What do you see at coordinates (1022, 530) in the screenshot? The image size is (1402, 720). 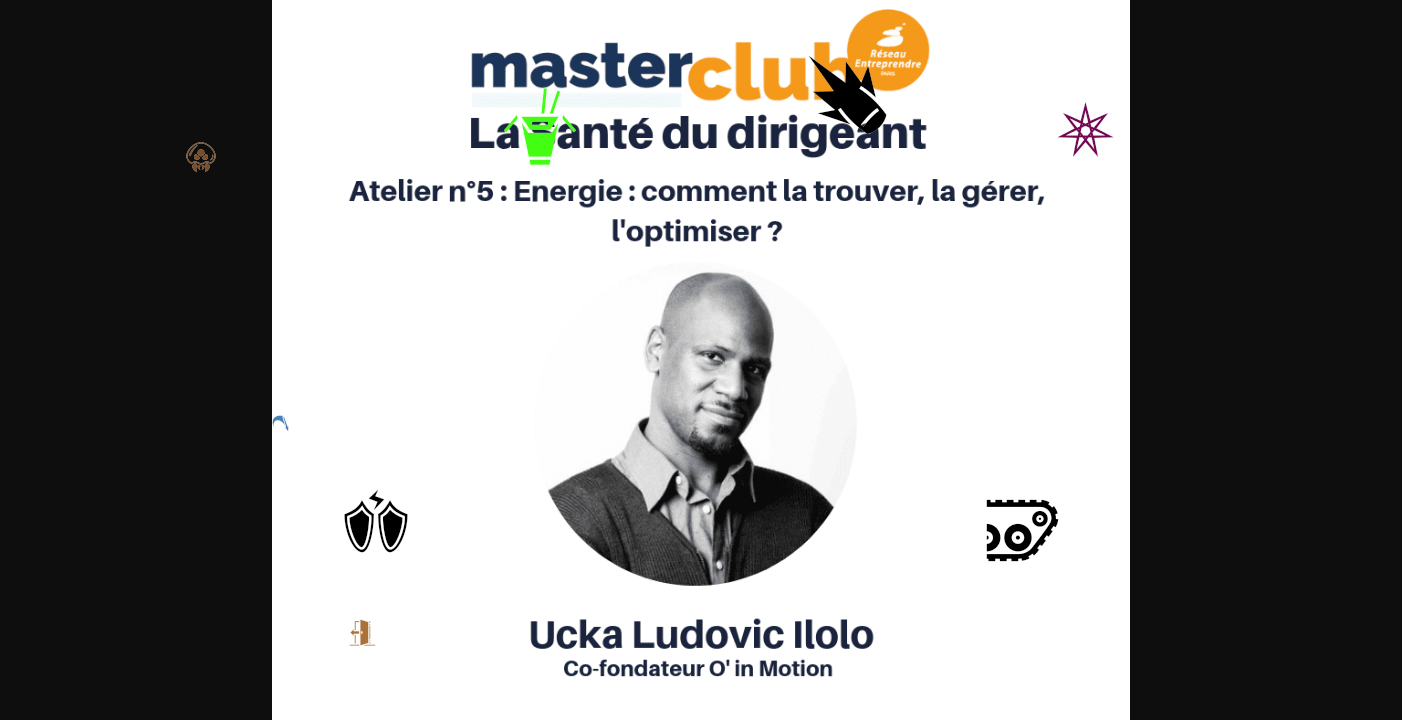 I see `select tank or tracked vehicle in a game` at bounding box center [1022, 530].